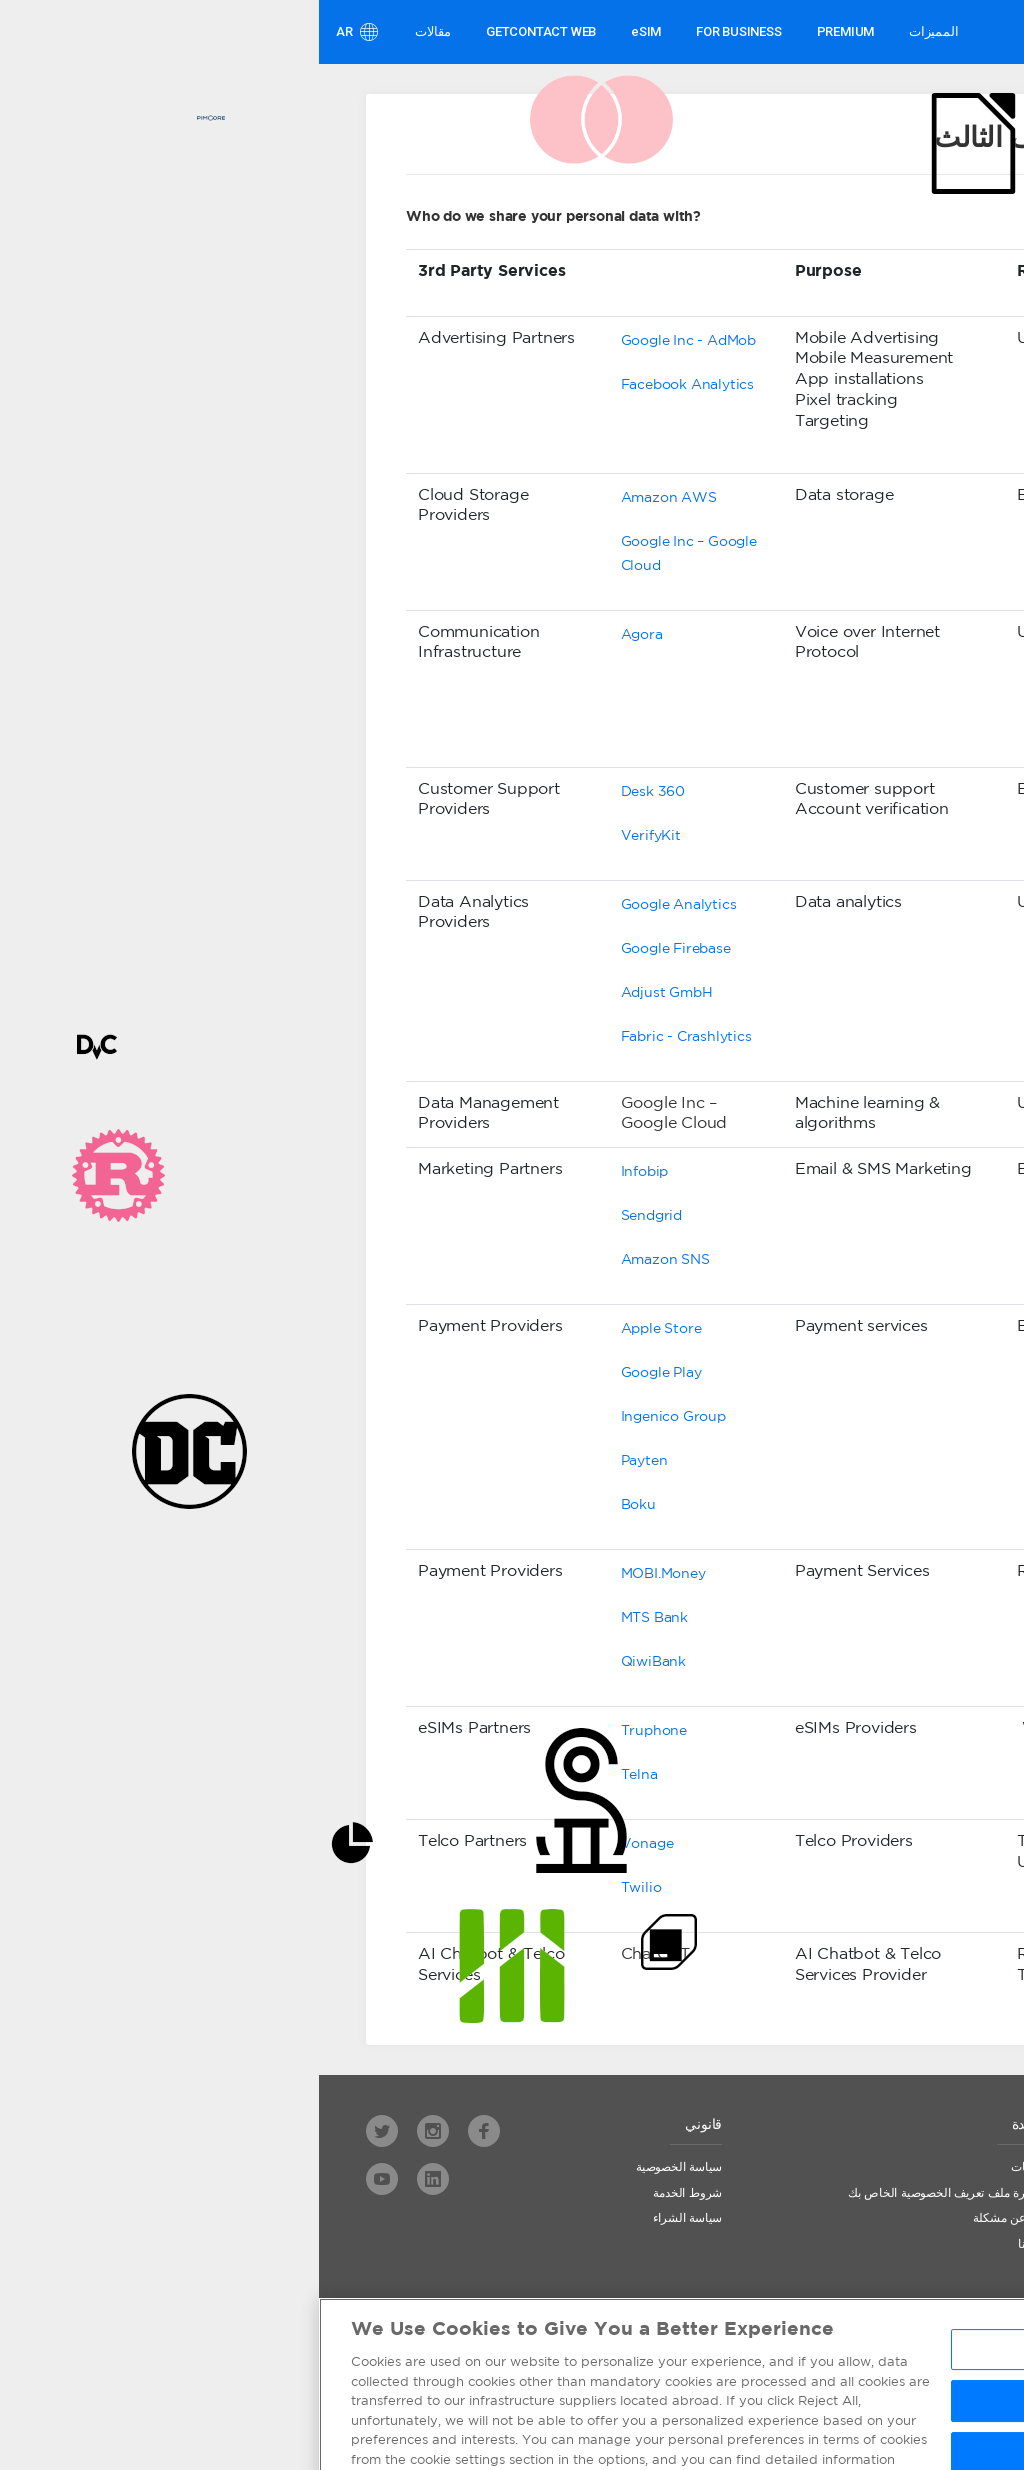  Describe the element at coordinates (669, 1942) in the screenshot. I see `jetbrains company logo` at that location.